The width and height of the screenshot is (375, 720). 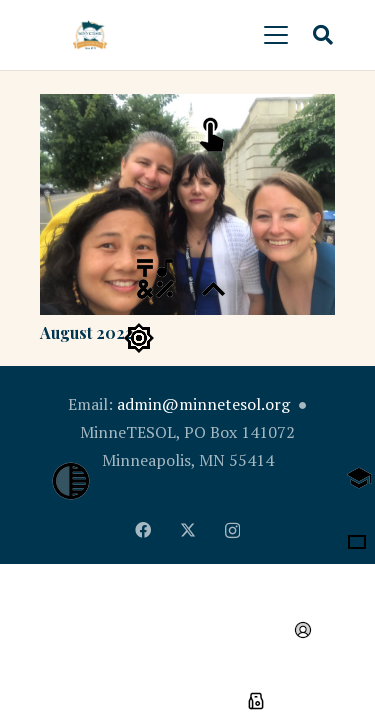 What do you see at coordinates (213, 289) in the screenshot?
I see `collapse an expanded section or menu` at bounding box center [213, 289].